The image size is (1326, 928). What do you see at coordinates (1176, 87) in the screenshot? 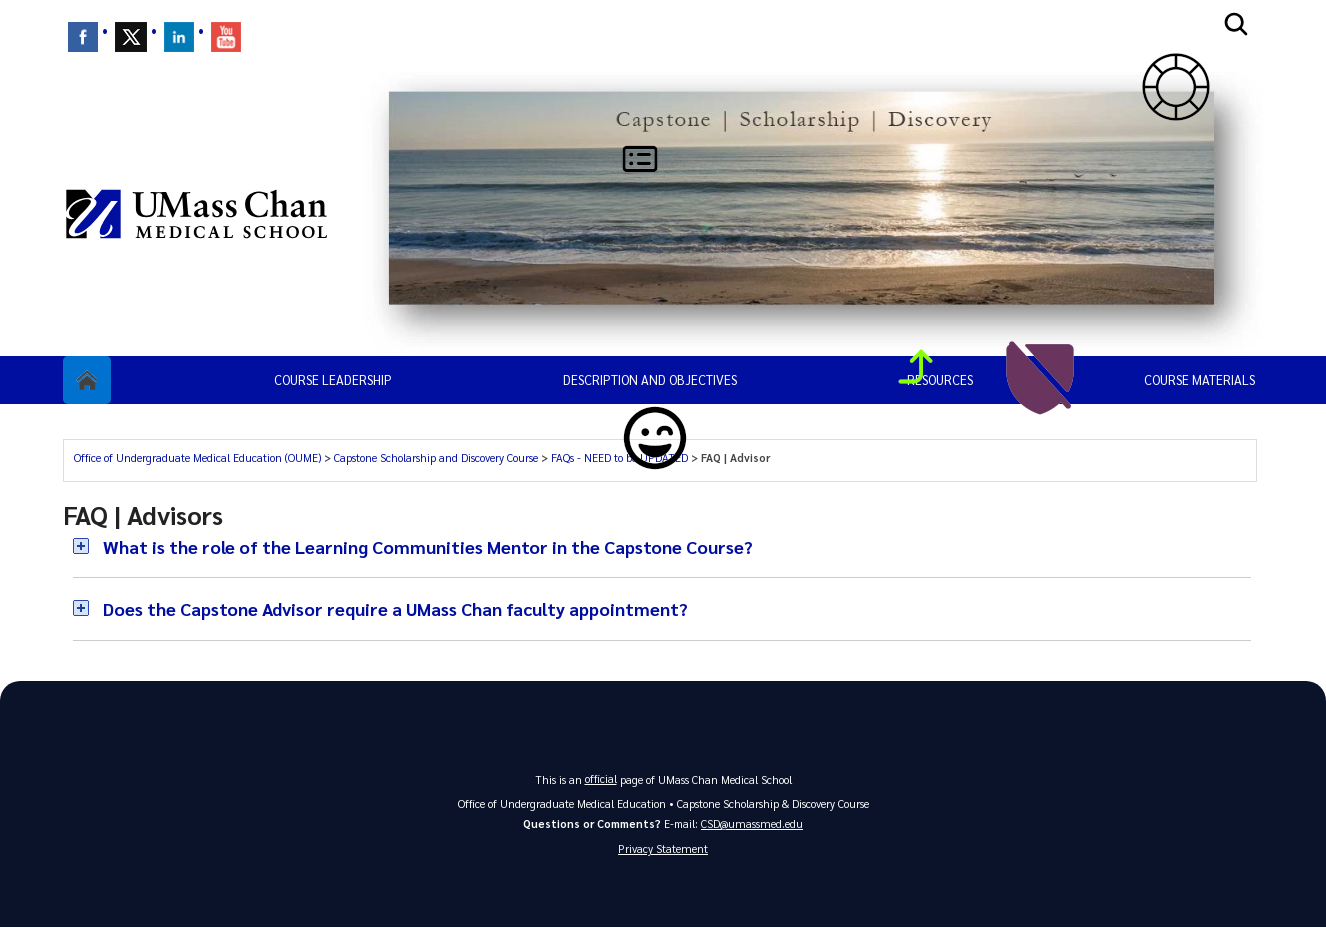
I see `access casino or gambling games` at bounding box center [1176, 87].